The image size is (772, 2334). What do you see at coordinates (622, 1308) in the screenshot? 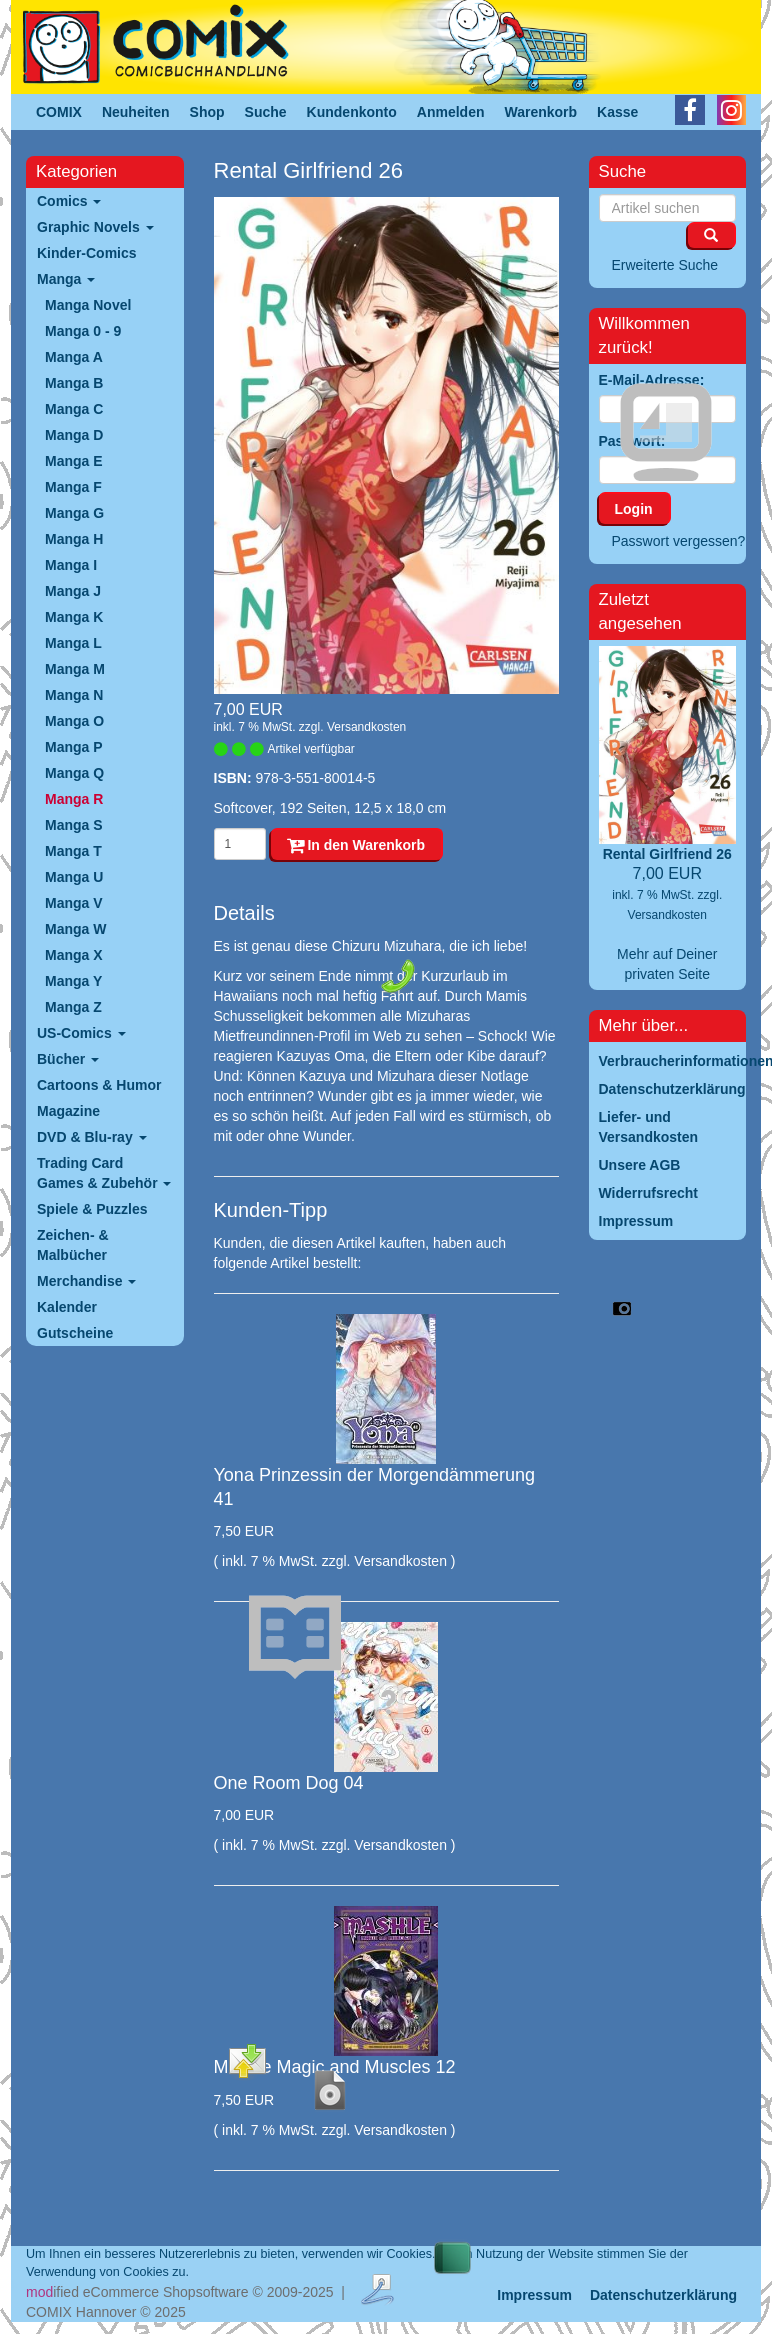
I see `ipod shuffle device in sidebar` at bounding box center [622, 1308].